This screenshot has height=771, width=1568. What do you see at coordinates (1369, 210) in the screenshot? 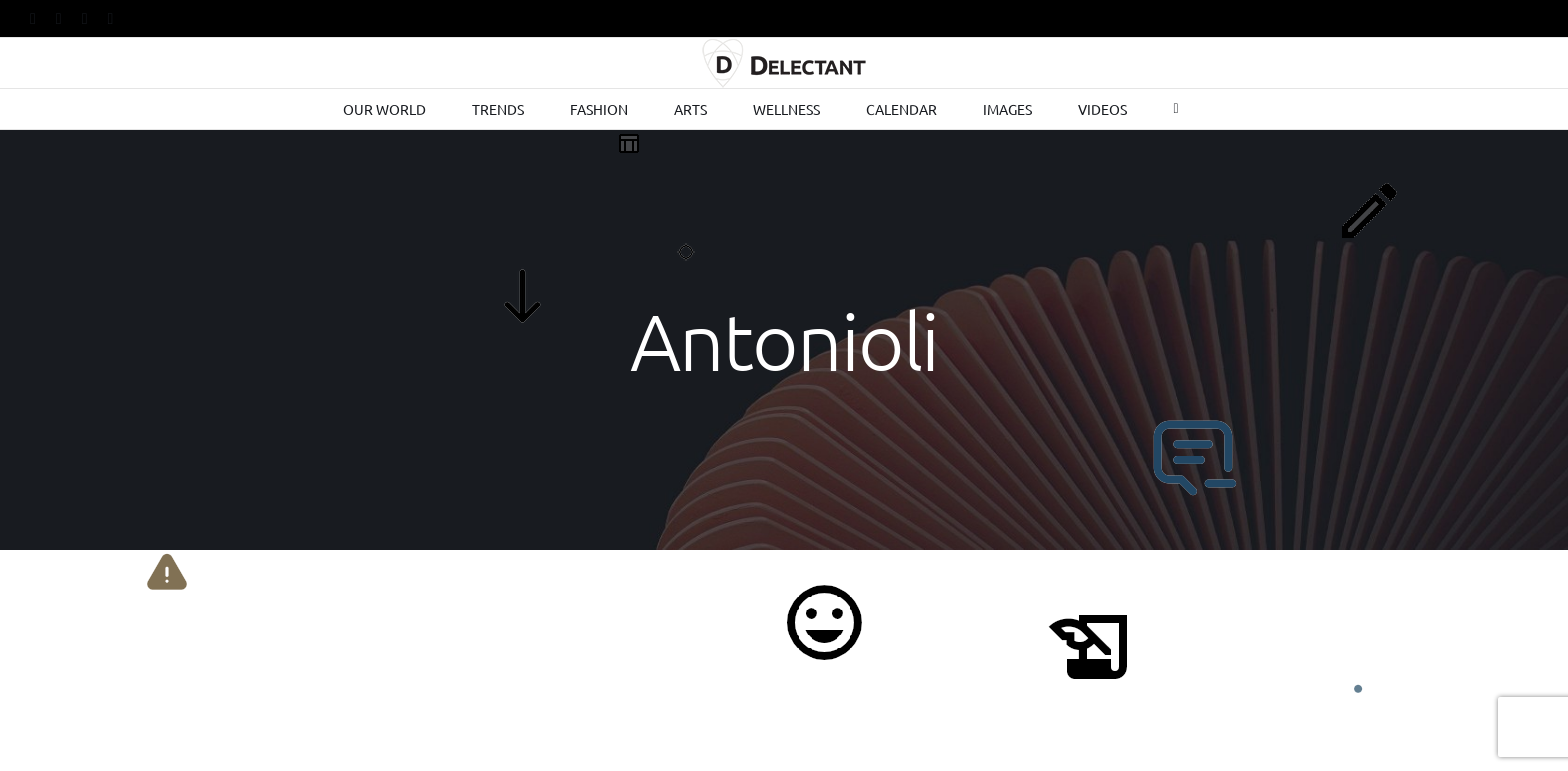
I see `edit or modify content` at bounding box center [1369, 210].